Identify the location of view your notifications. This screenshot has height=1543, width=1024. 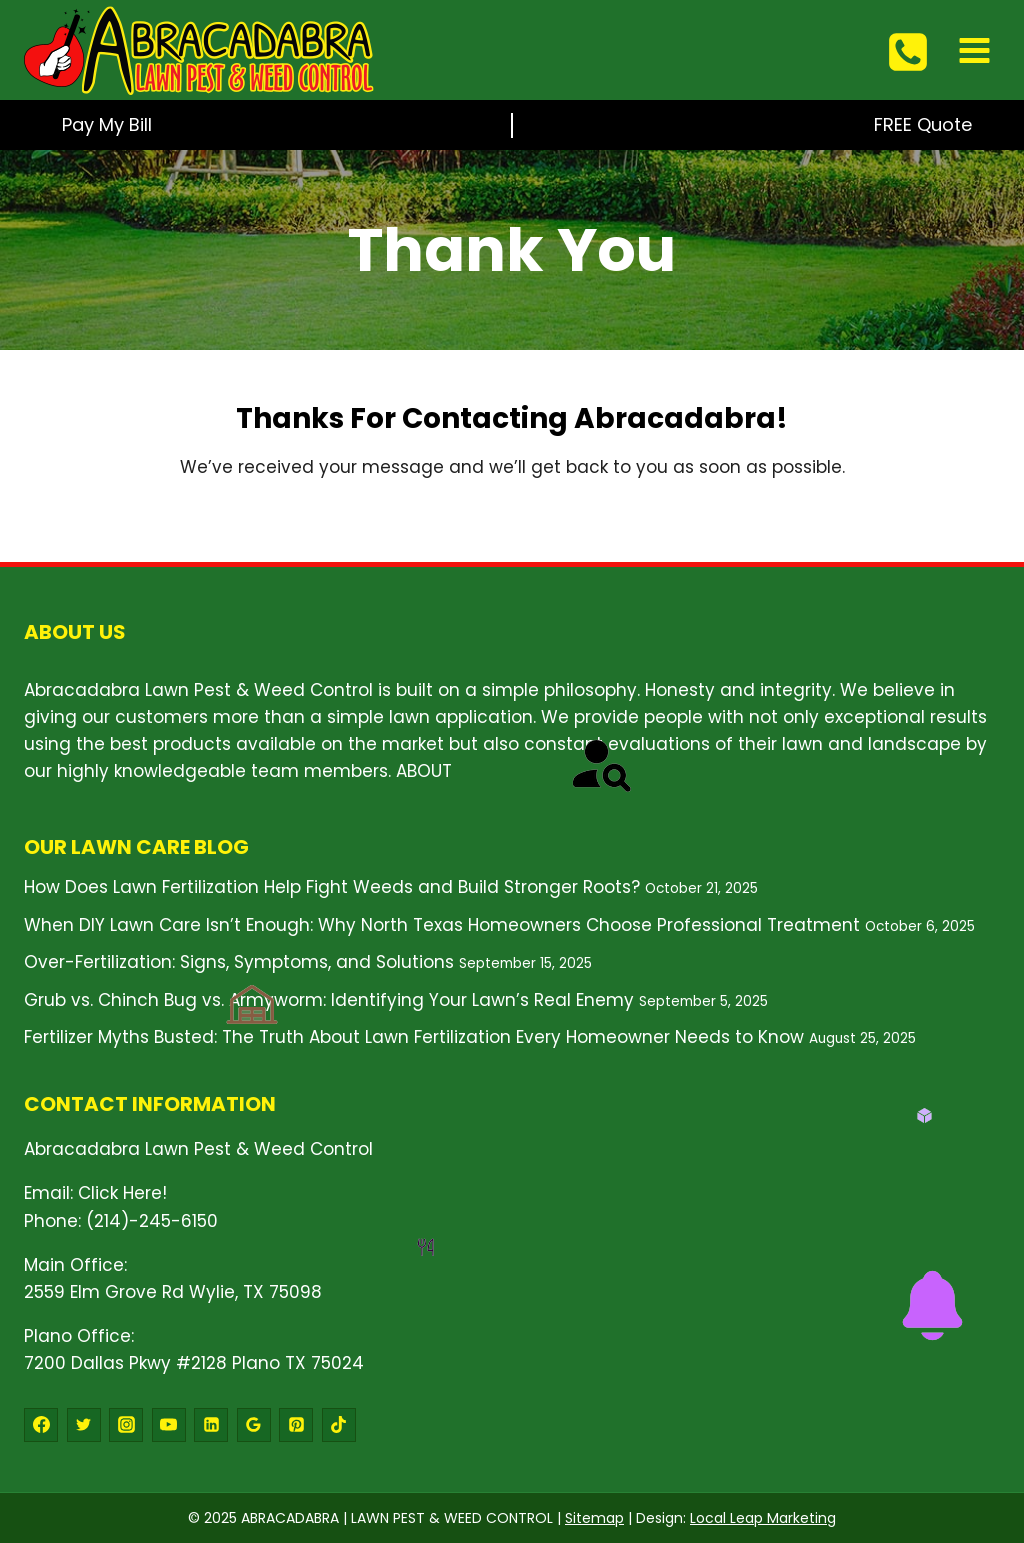
(932, 1305).